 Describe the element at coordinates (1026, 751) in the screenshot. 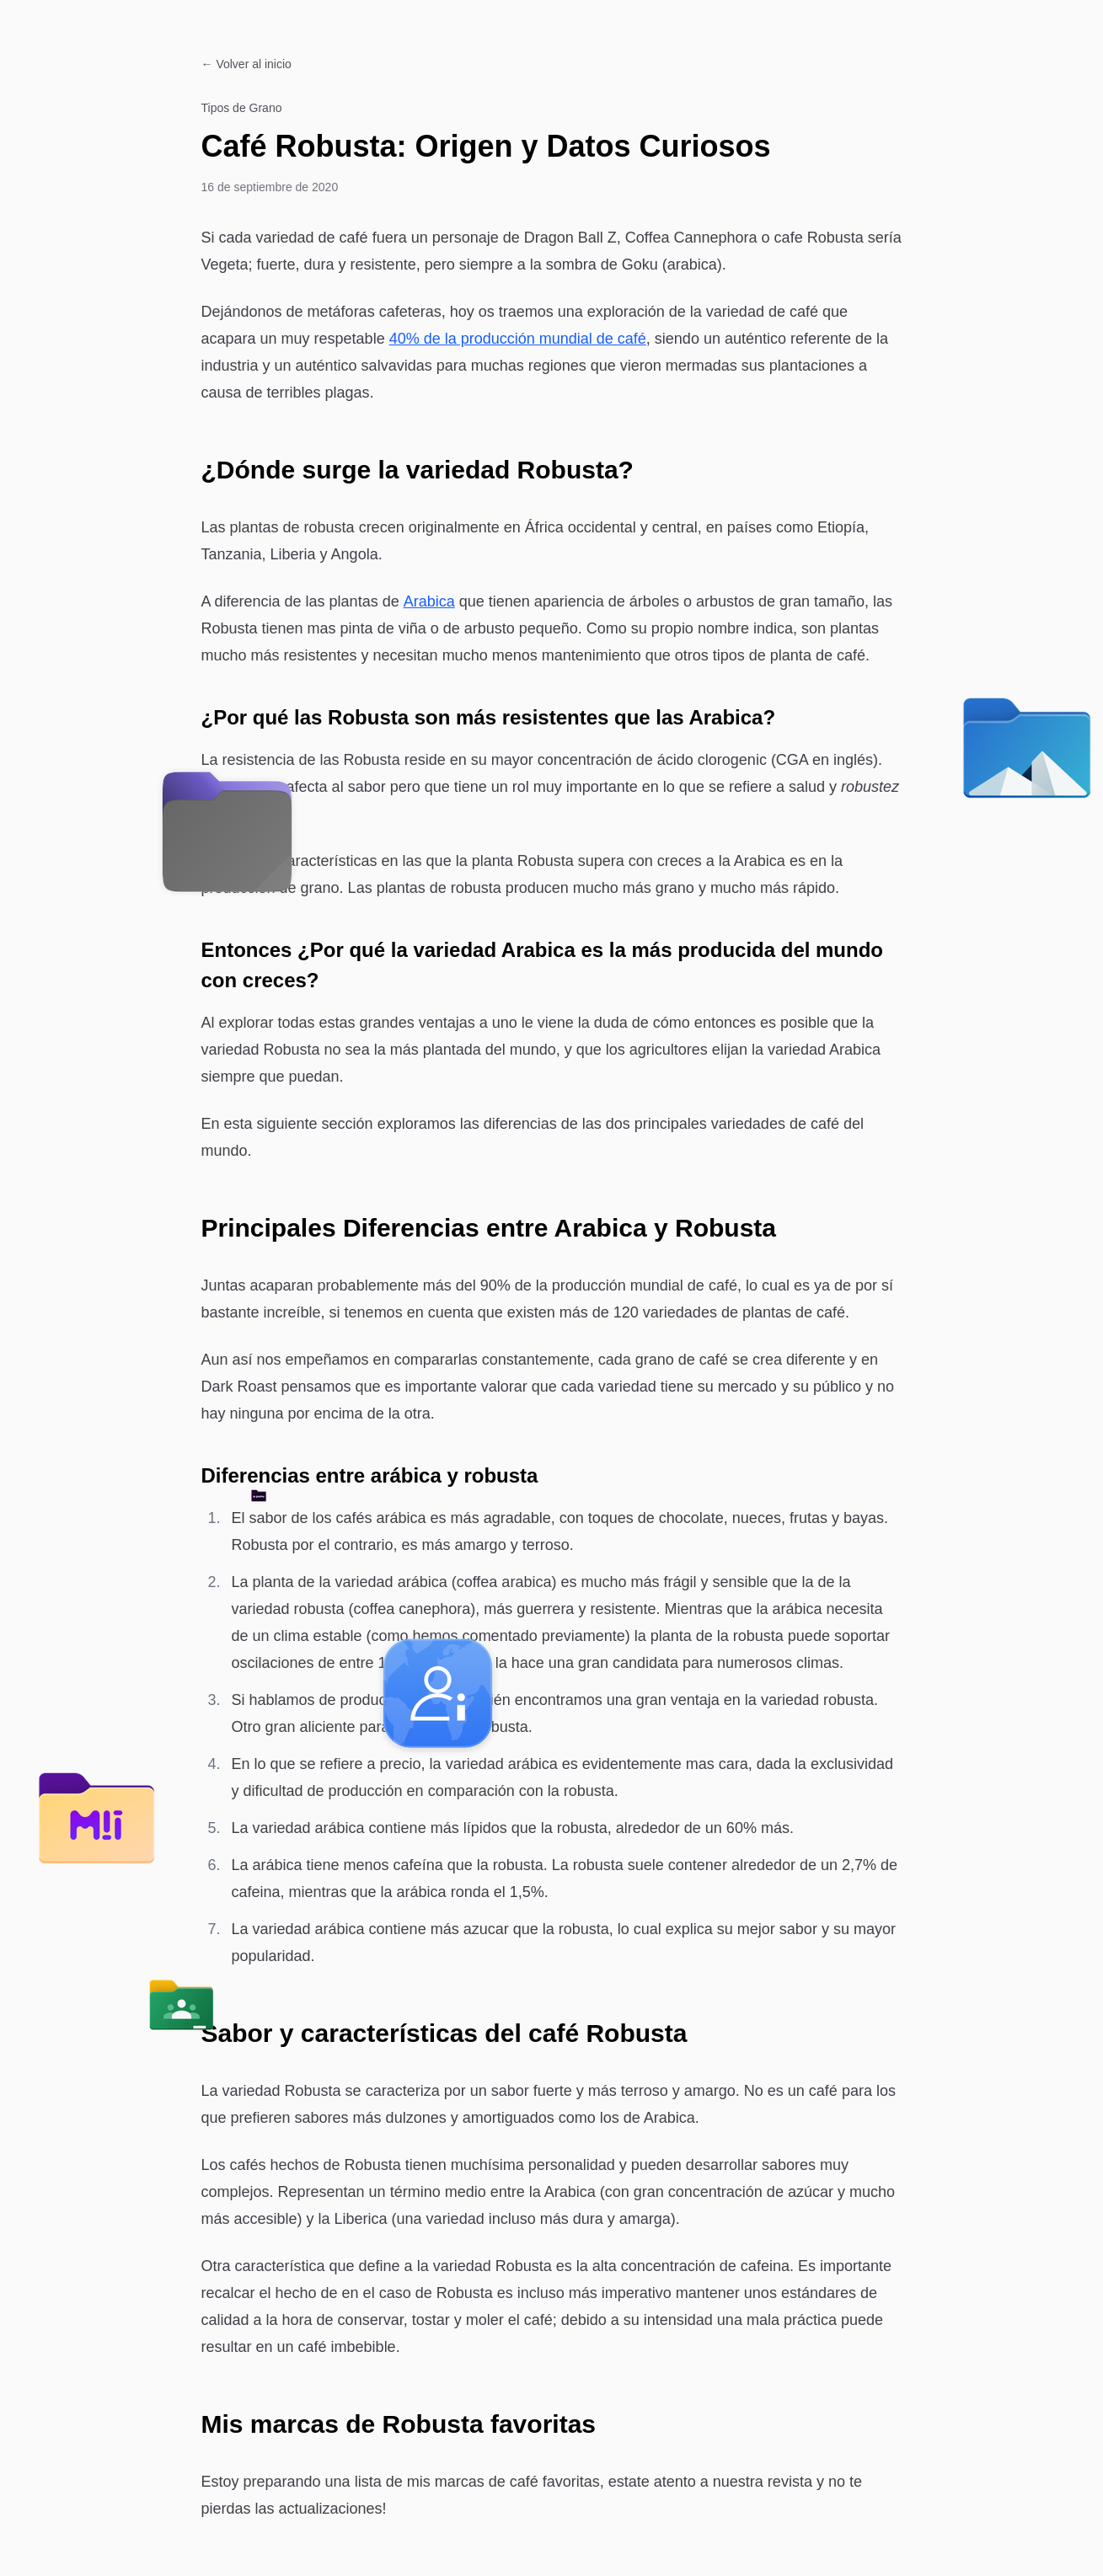

I see `open folder containing landscape or mountain photos` at that location.